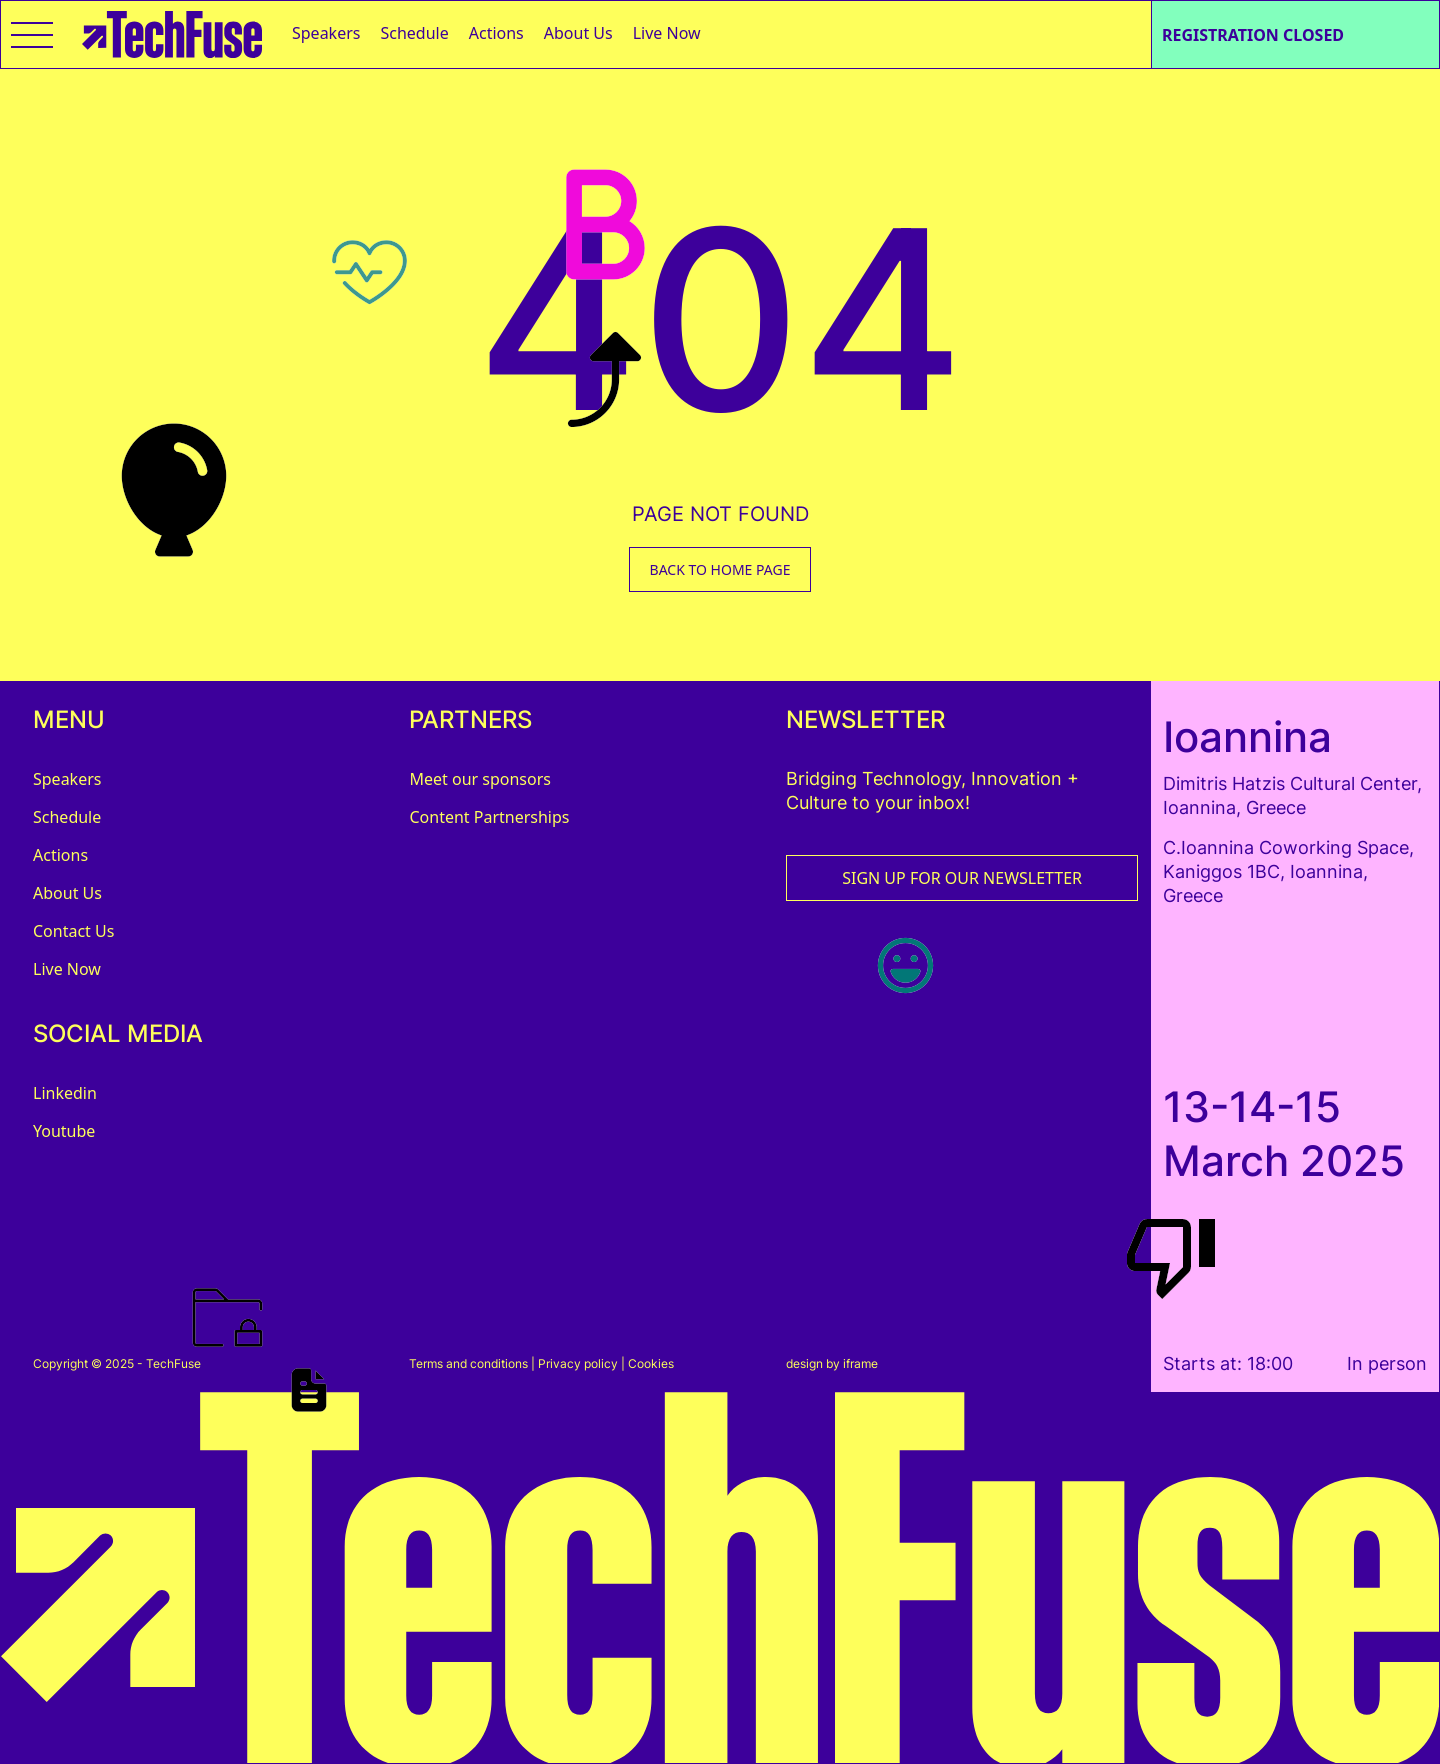  I want to click on access a password-protected folder, so click(227, 1317).